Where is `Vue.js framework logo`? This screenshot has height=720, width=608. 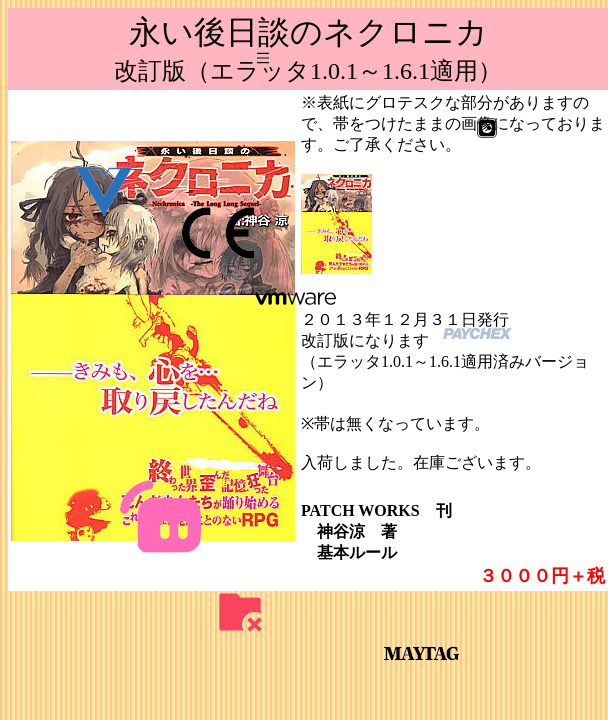 Vue.js framework logo is located at coordinates (104, 192).